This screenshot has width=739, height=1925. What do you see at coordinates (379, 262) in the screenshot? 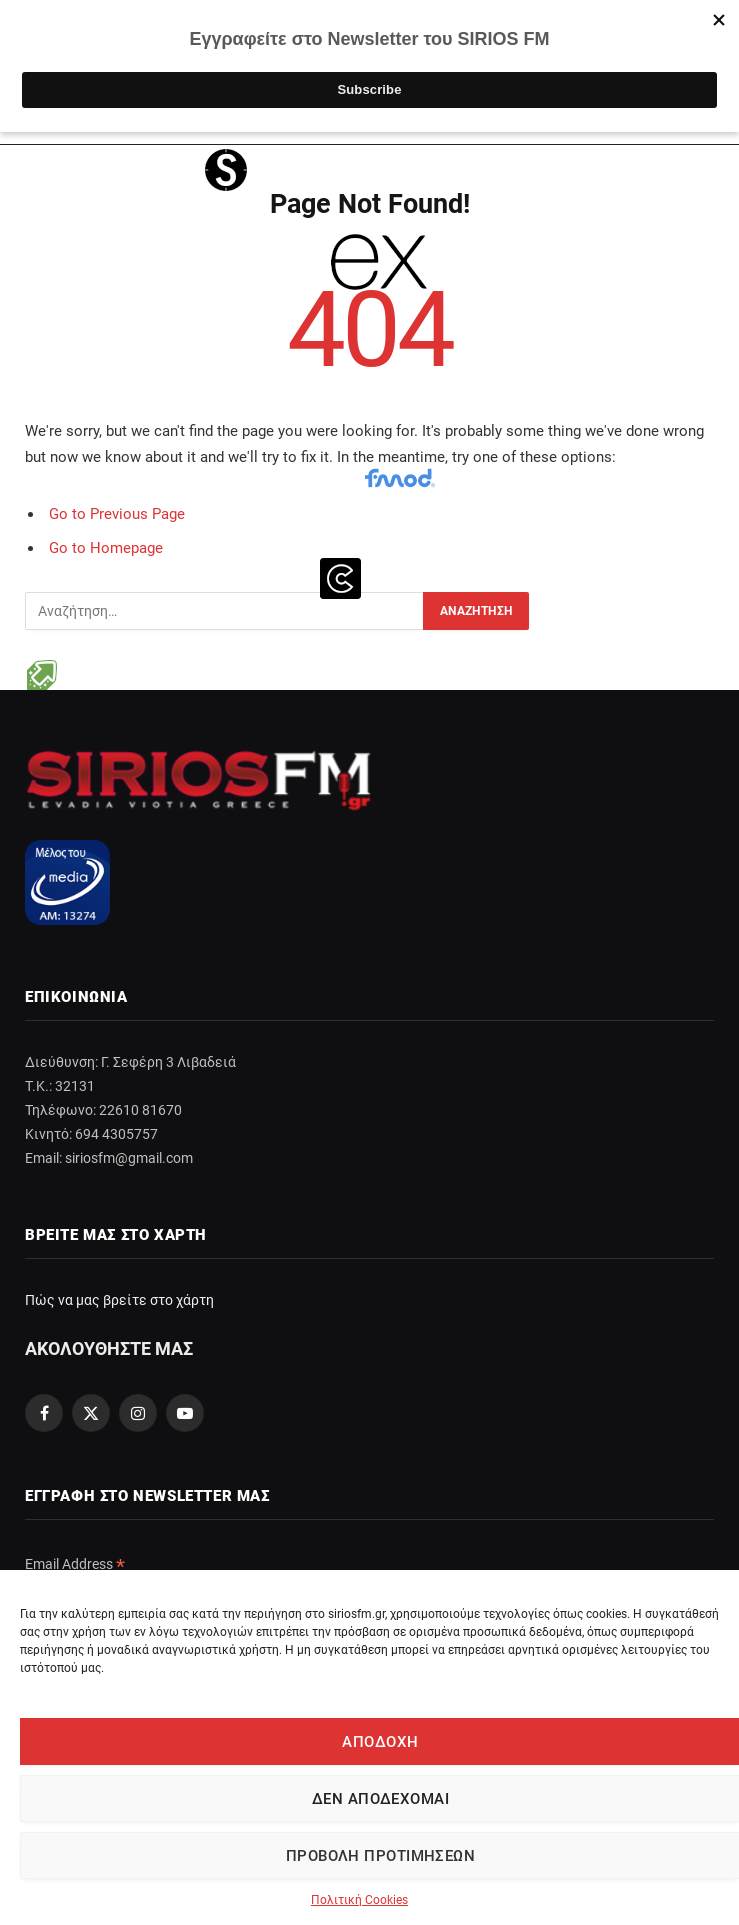
I see `express.js framework logo` at bounding box center [379, 262].